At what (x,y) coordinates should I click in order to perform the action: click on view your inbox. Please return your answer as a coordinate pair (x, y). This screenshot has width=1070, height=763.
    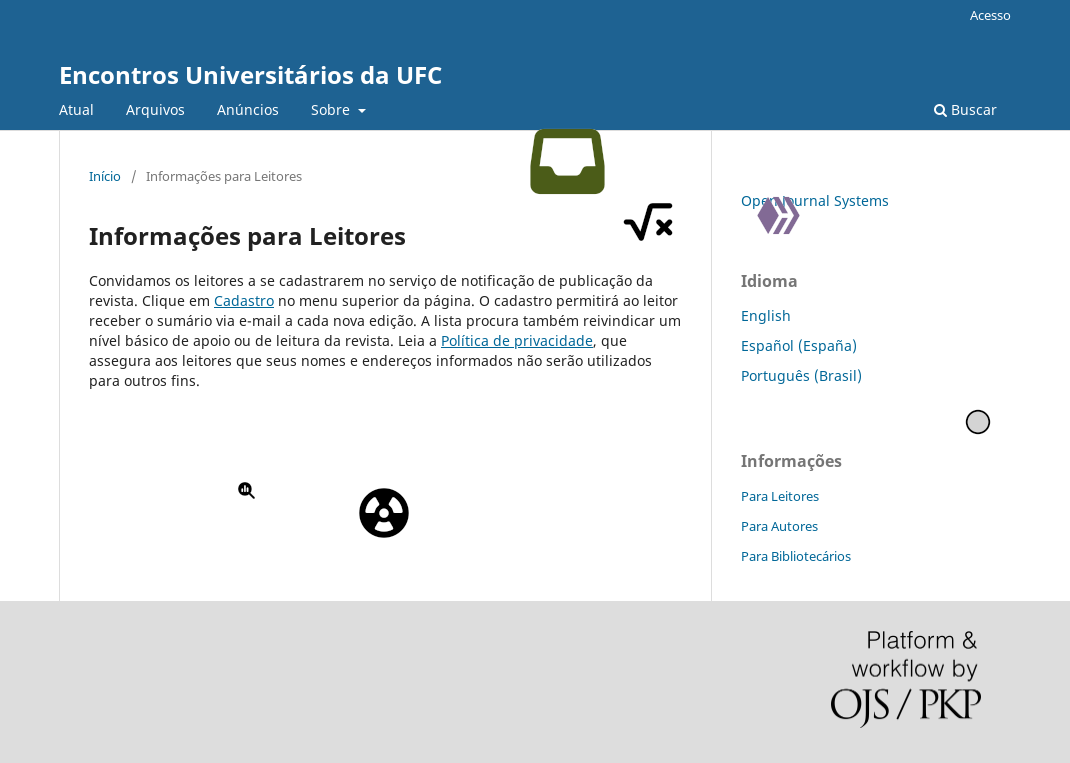
    Looking at the image, I should click on (567, 161).